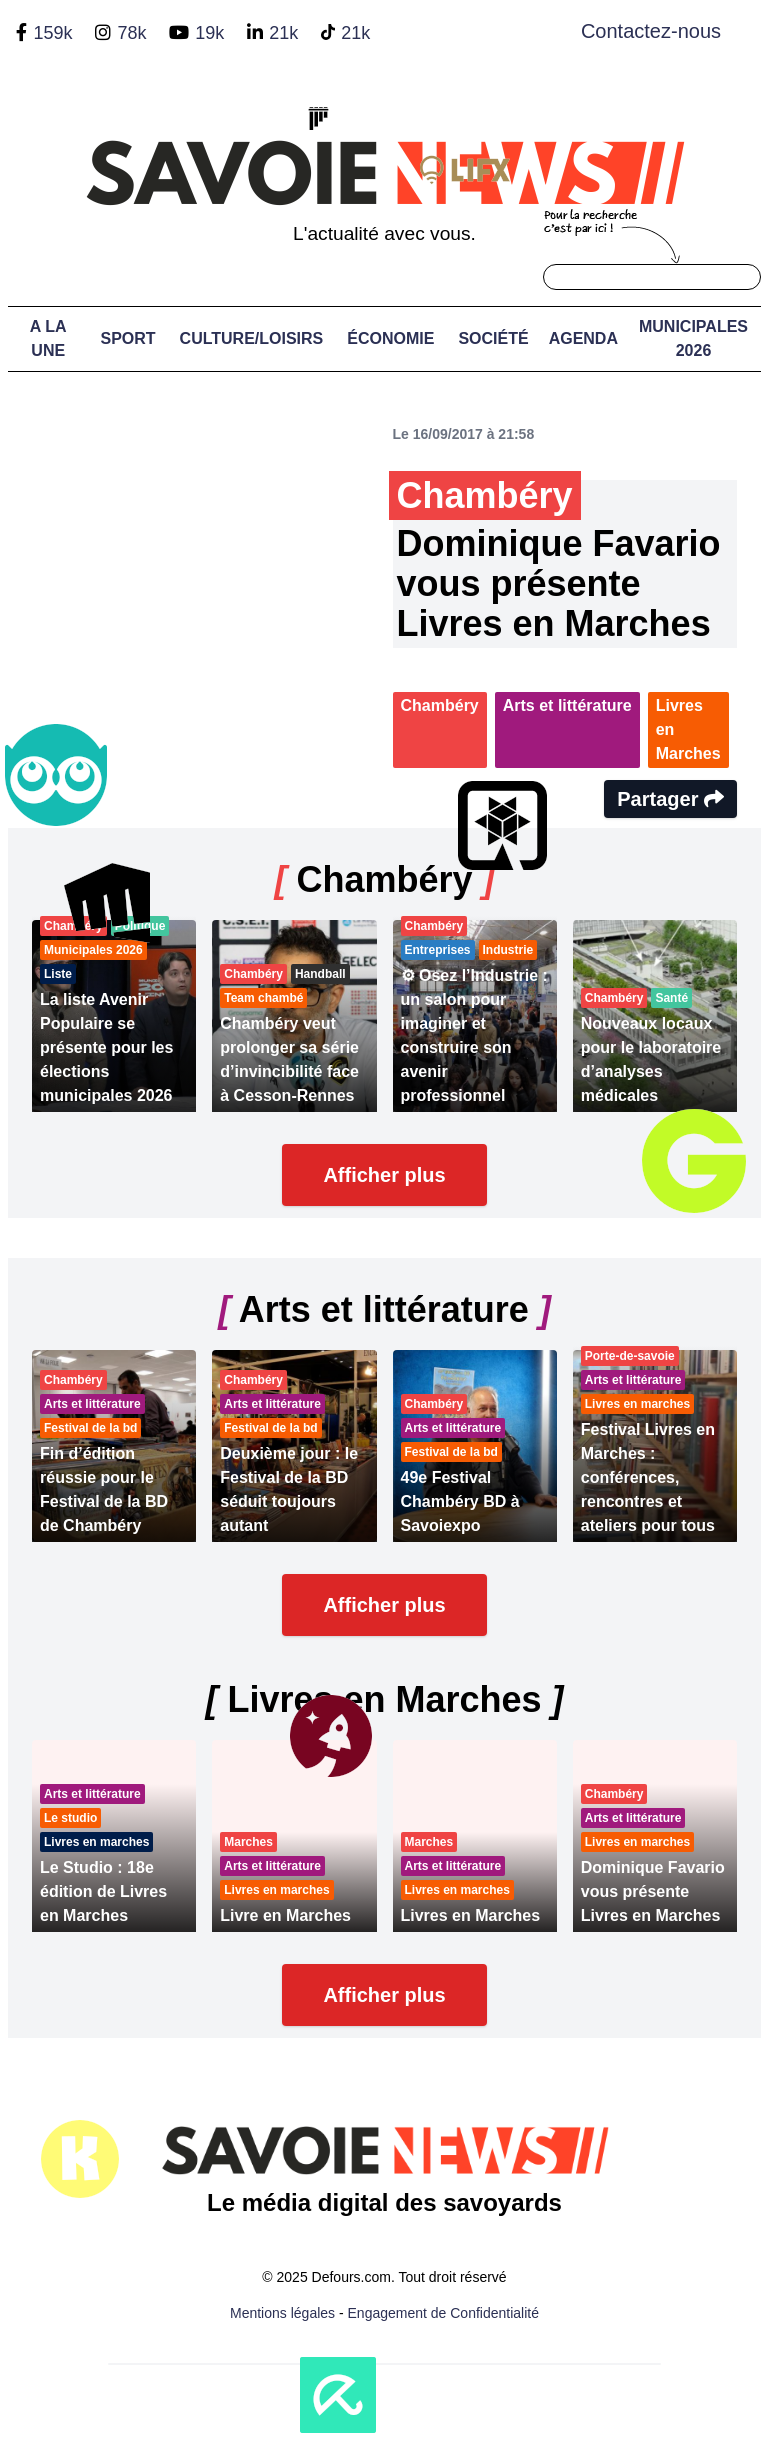 This screenshot has height=2461, width=769. Describe the element at coordinates (318, 118) in the screenshot. I see `pytest testing framework logo` at that location.